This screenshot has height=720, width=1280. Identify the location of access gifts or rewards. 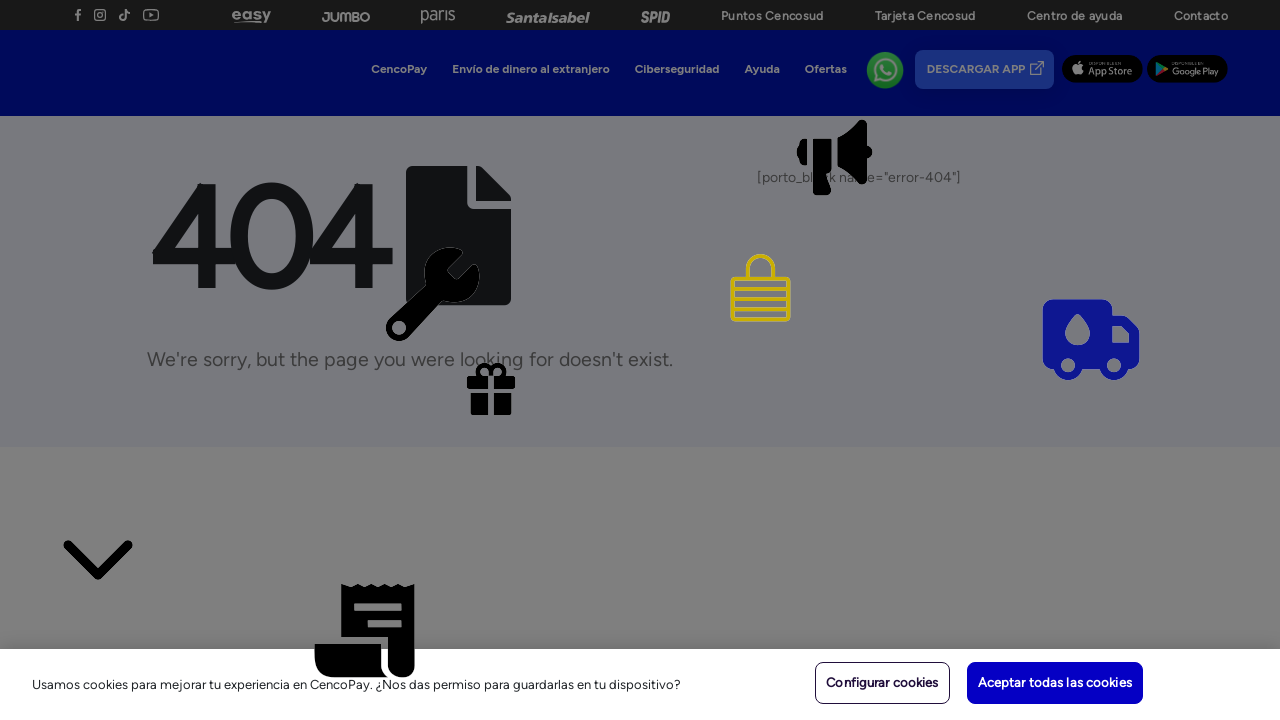
(491, 389).